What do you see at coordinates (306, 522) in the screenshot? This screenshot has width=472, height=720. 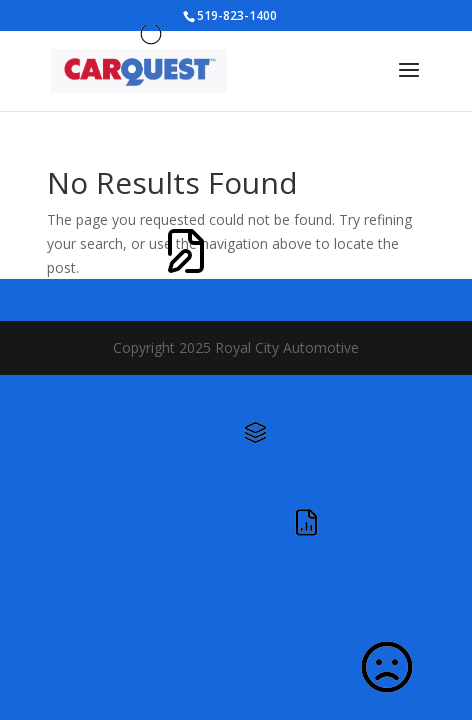 I see `view report or analytics file` at bounding box center [306, 522].